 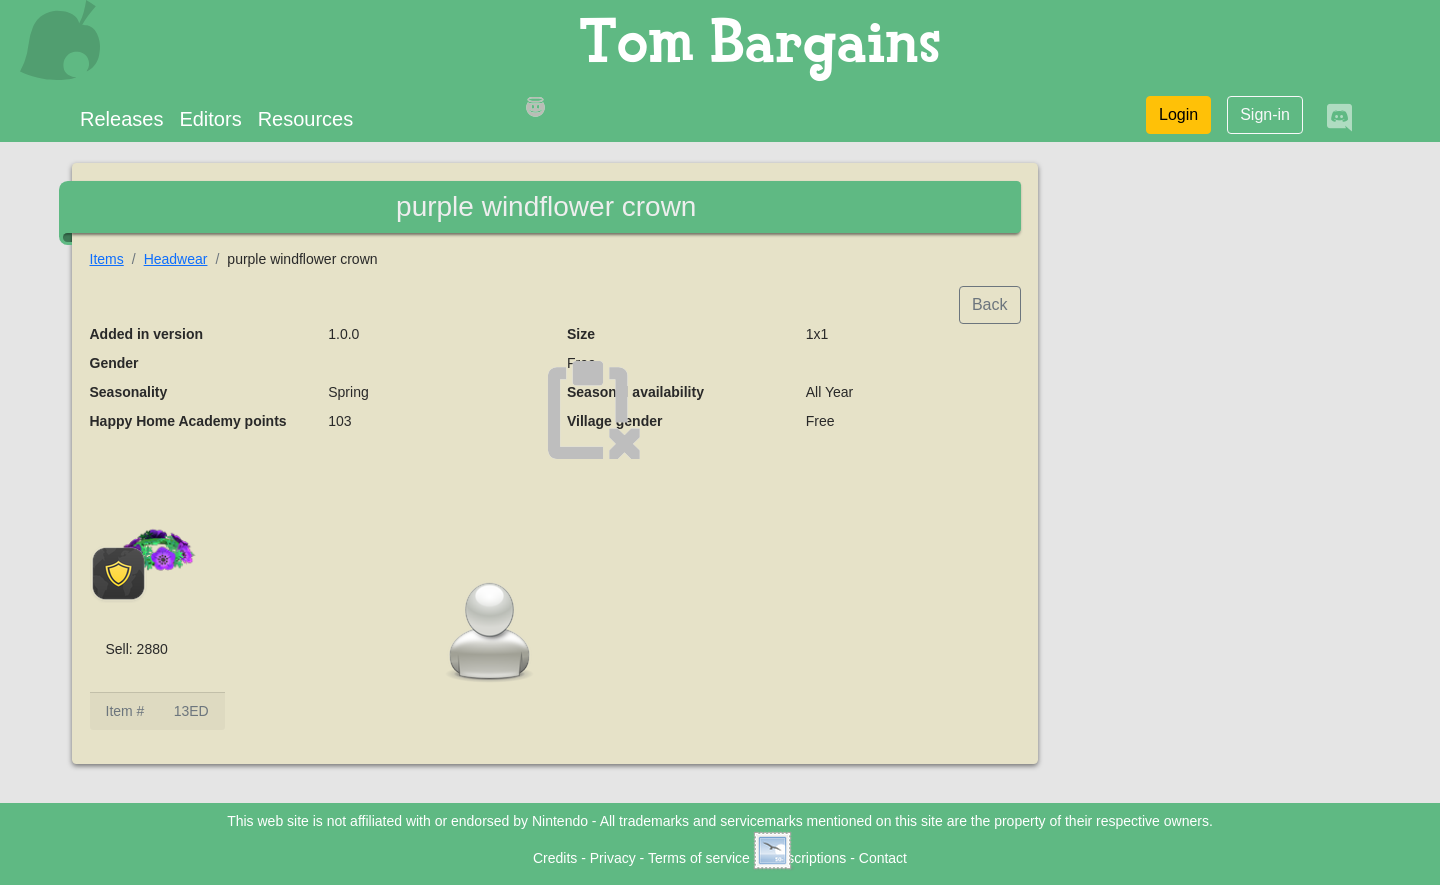 What do you see at coordinates (535, 107) in the screenshot?
I see `insert angel or innocent emoji in chat` at bounding box center [535, 107].